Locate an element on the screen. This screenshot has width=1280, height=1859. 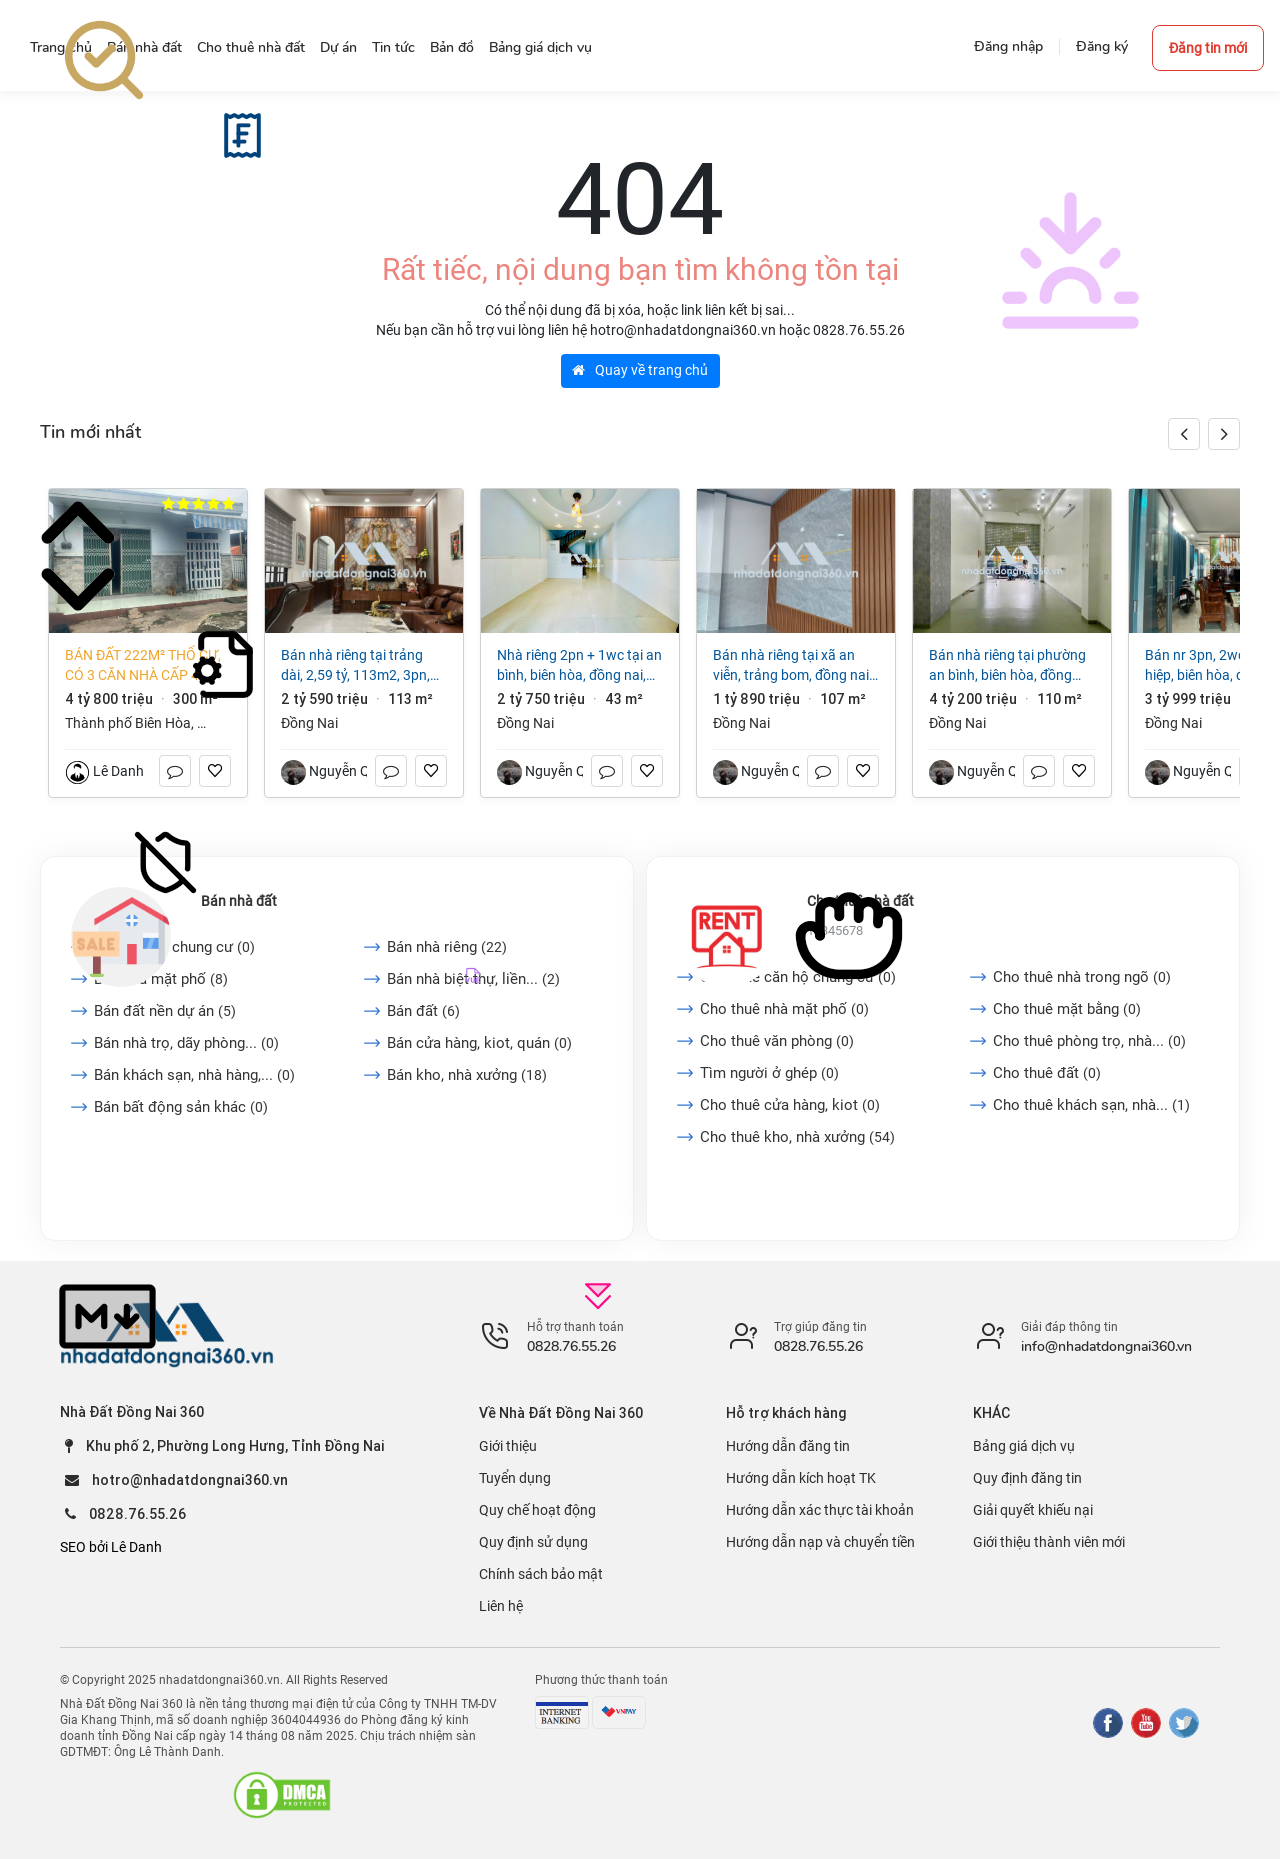
view receipt or transaction in swiss francs is located at coordinates (242, 135).